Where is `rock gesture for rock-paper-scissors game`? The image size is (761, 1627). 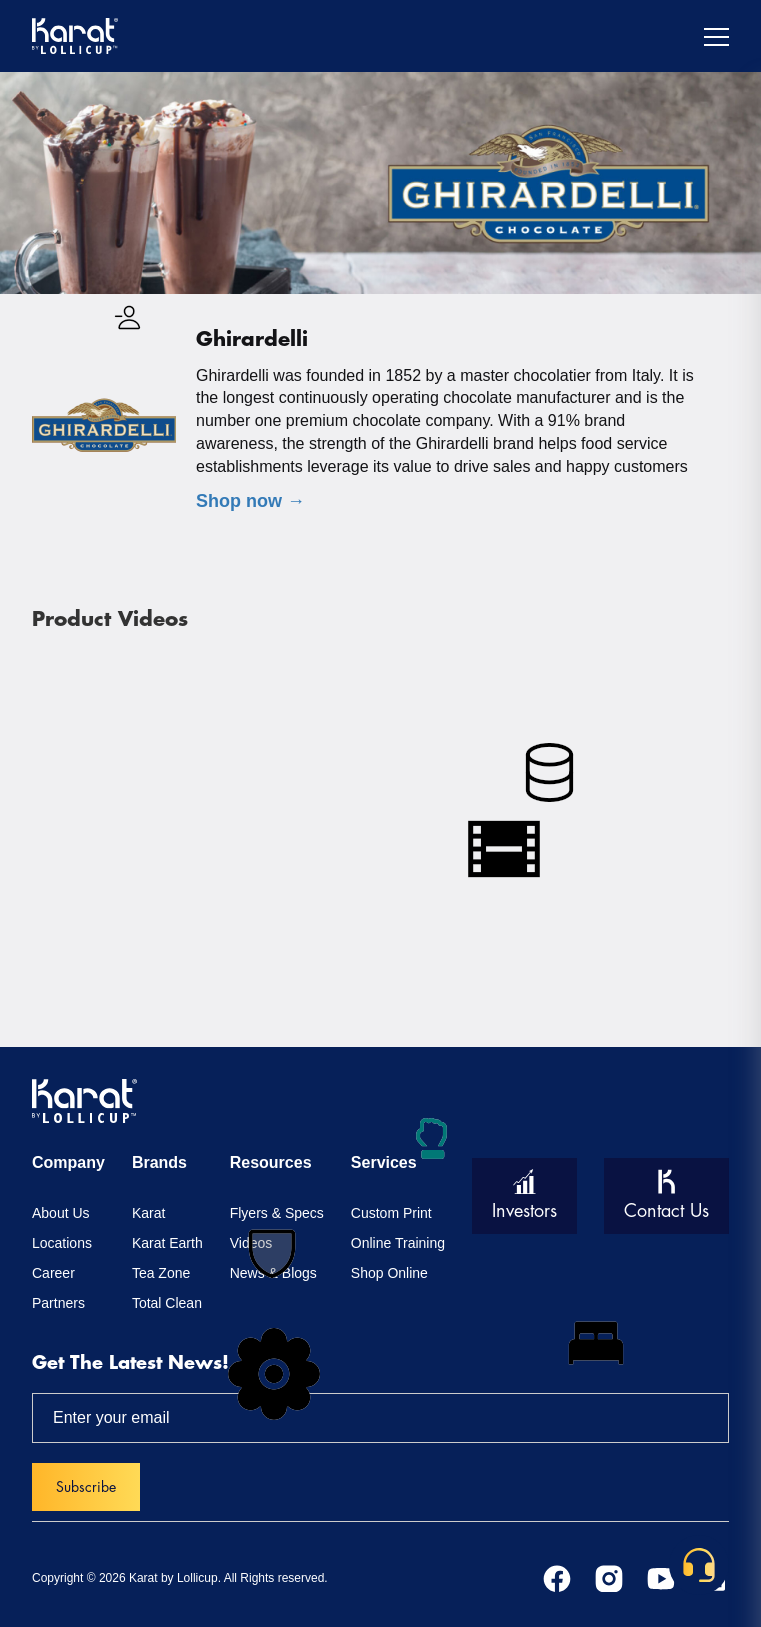 rock gesture for rock-paper-scissors game is located at coordinates (431, 1138).